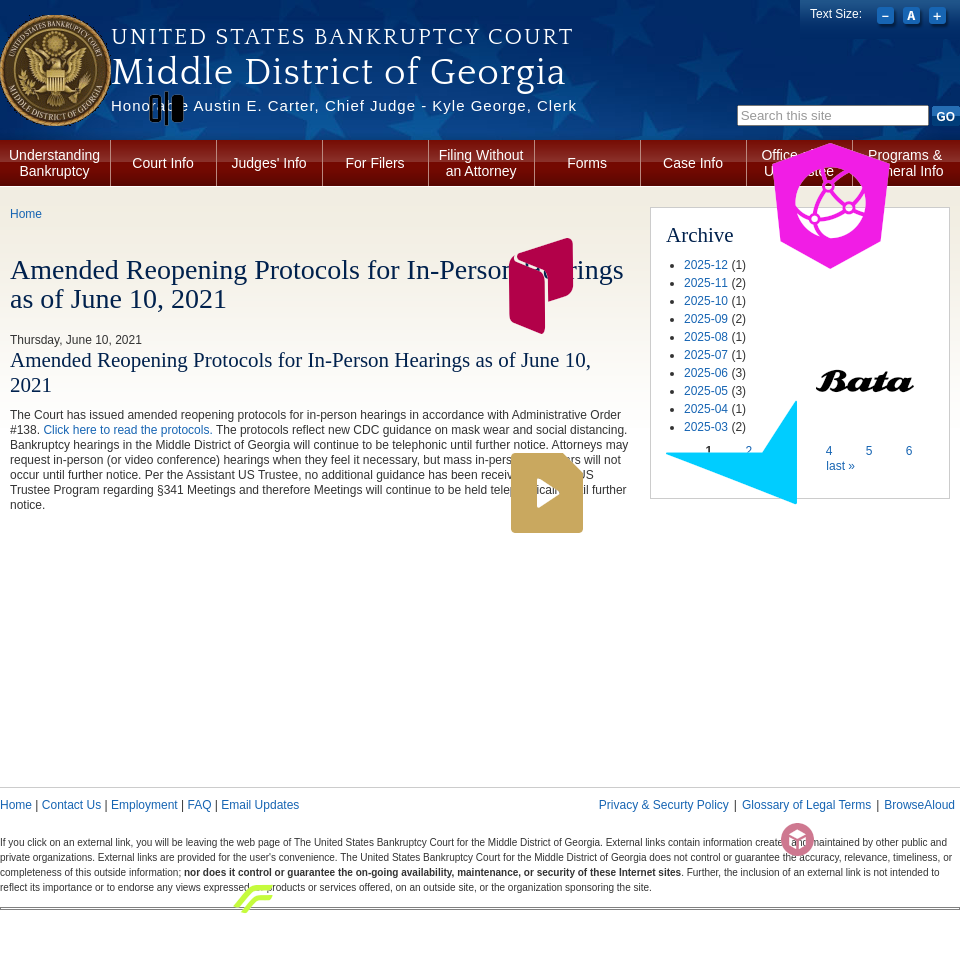 The height and width of the screenshot is (976, 960). I want to click on jsDelivr CDN service logo, so click(831, 206).